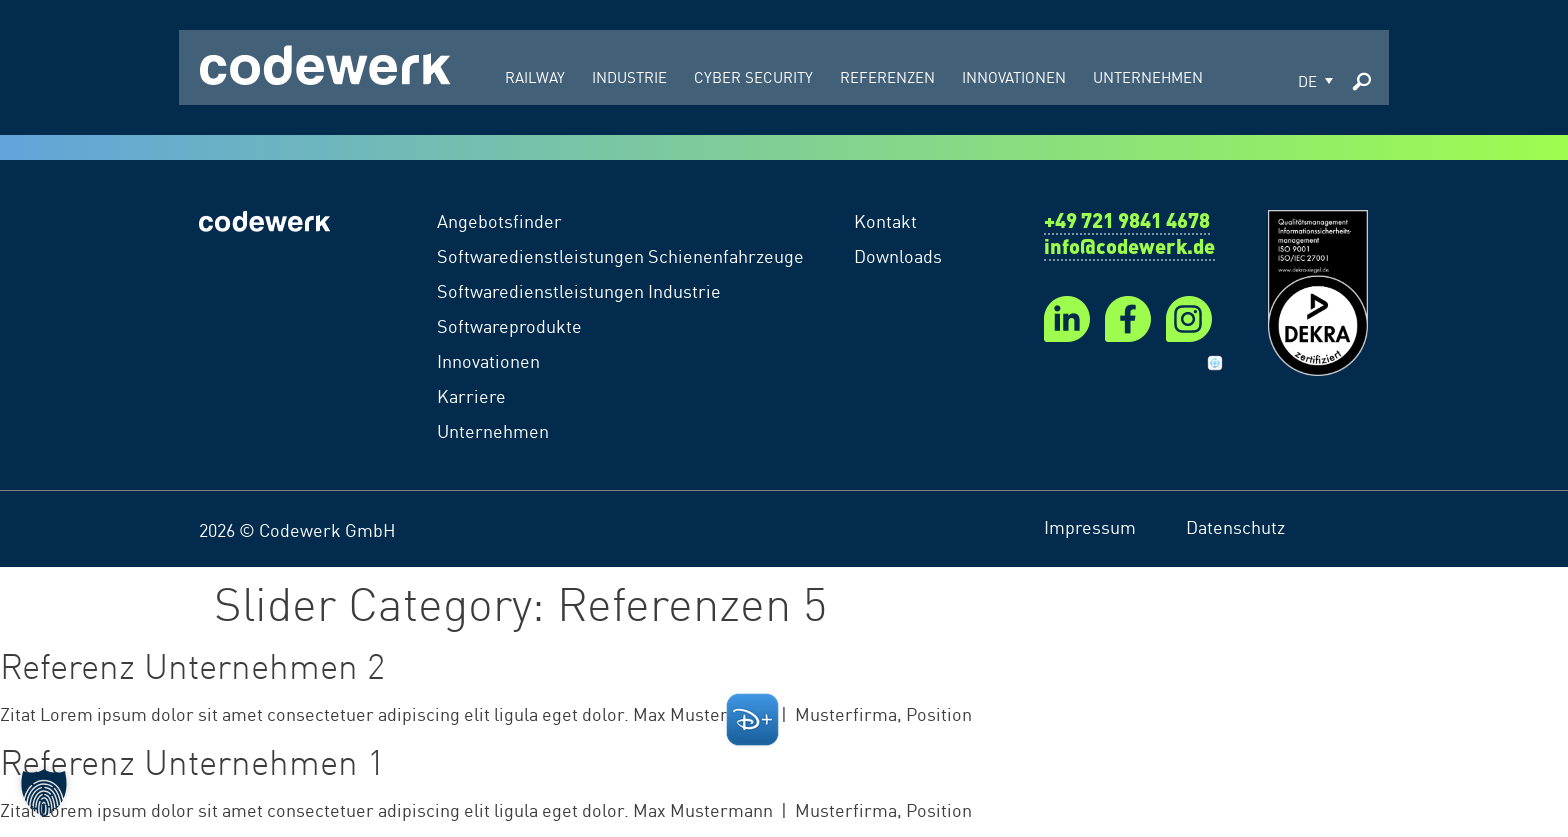  What do you see at coordinates (1215, 363) in the screenshot?
I see `open coolero cooling system control app` at bounding box center [1215, 363].